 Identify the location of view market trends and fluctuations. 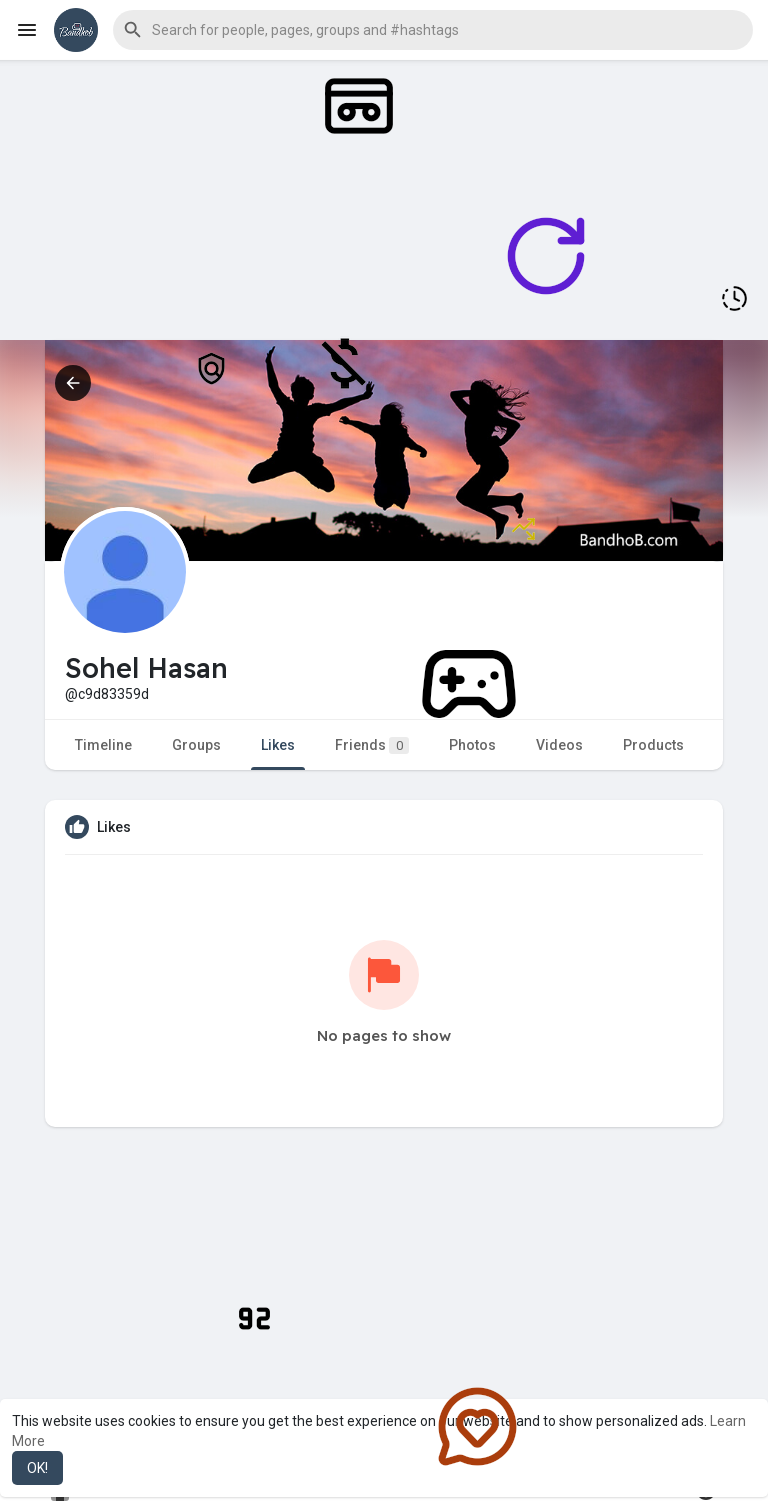
(524, 529).